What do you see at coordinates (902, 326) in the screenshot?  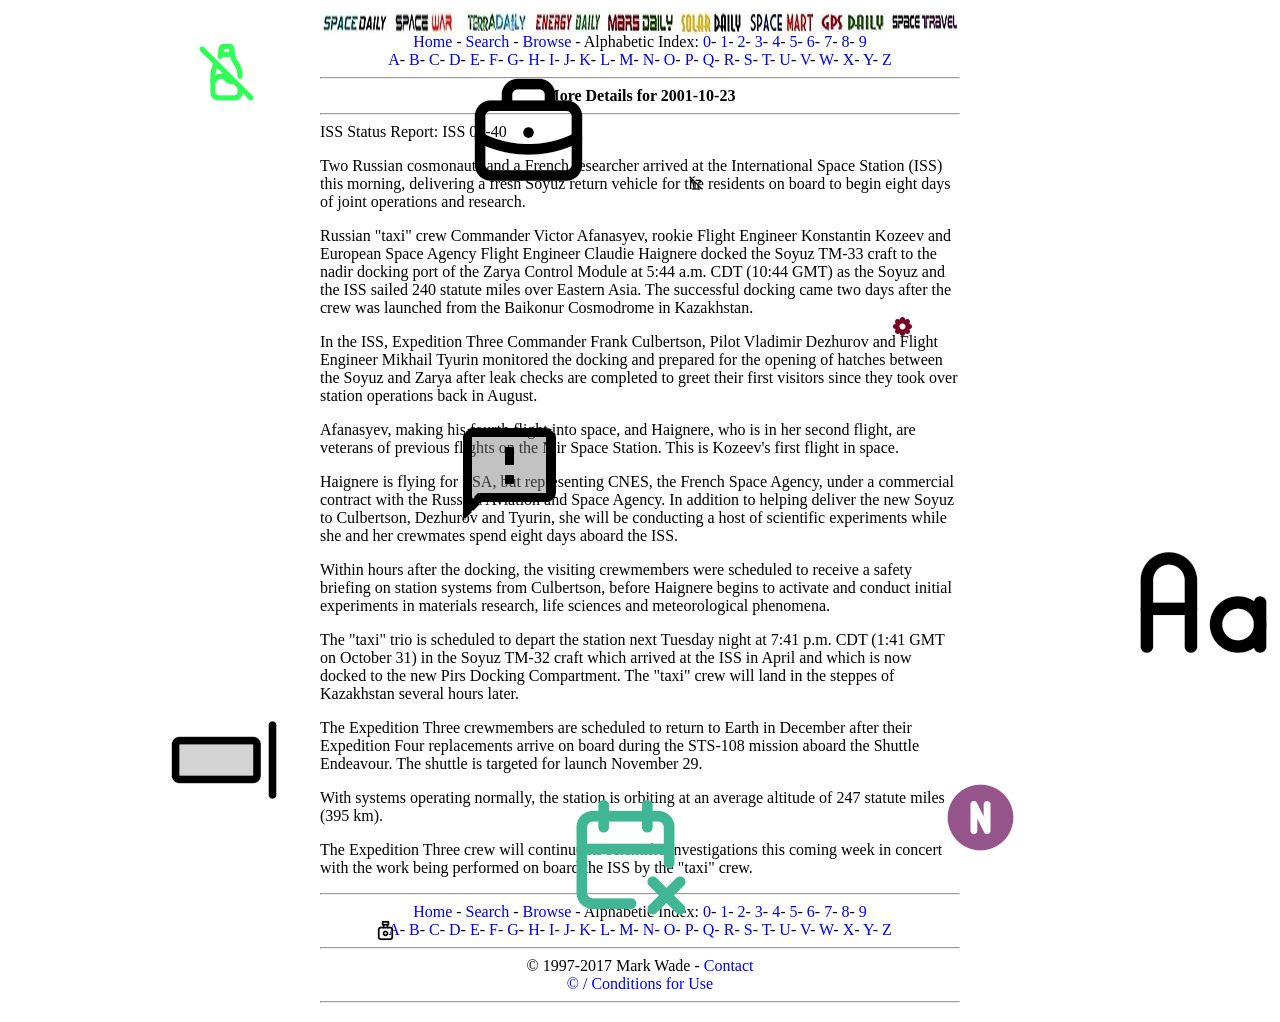 I see `open settings menu` at bounding box center [902, 326].